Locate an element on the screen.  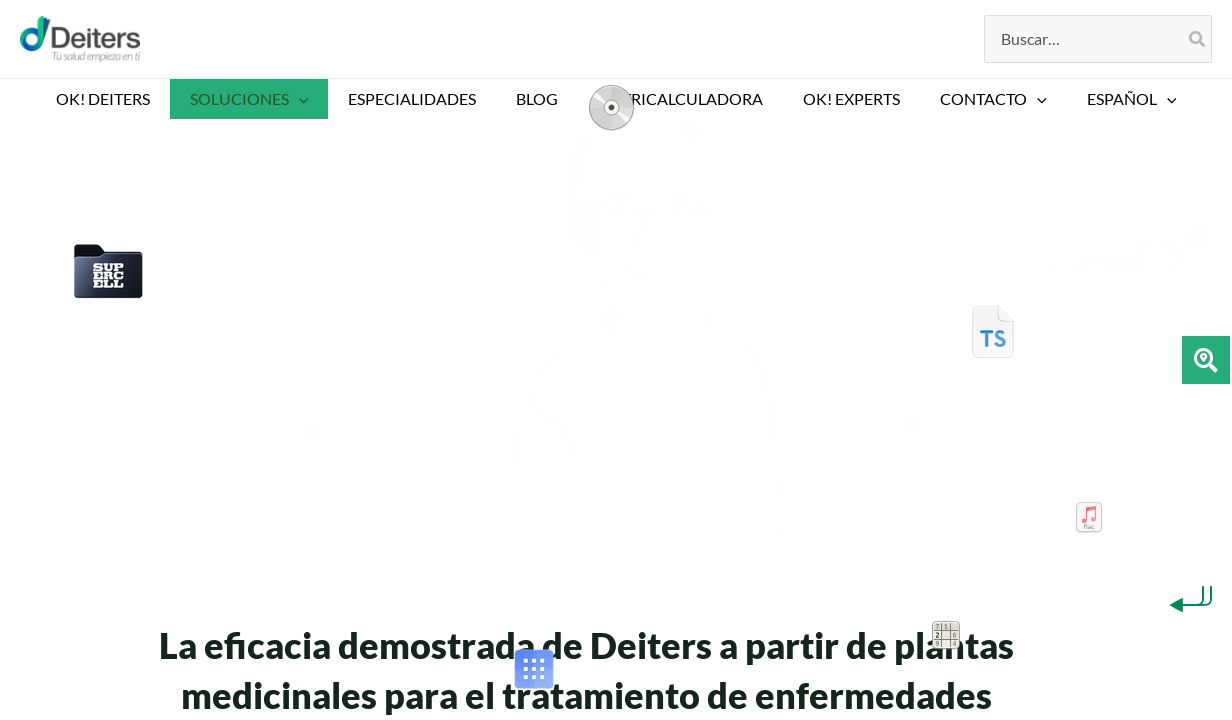
a typescript source code file is located at coordinates (993, 332).